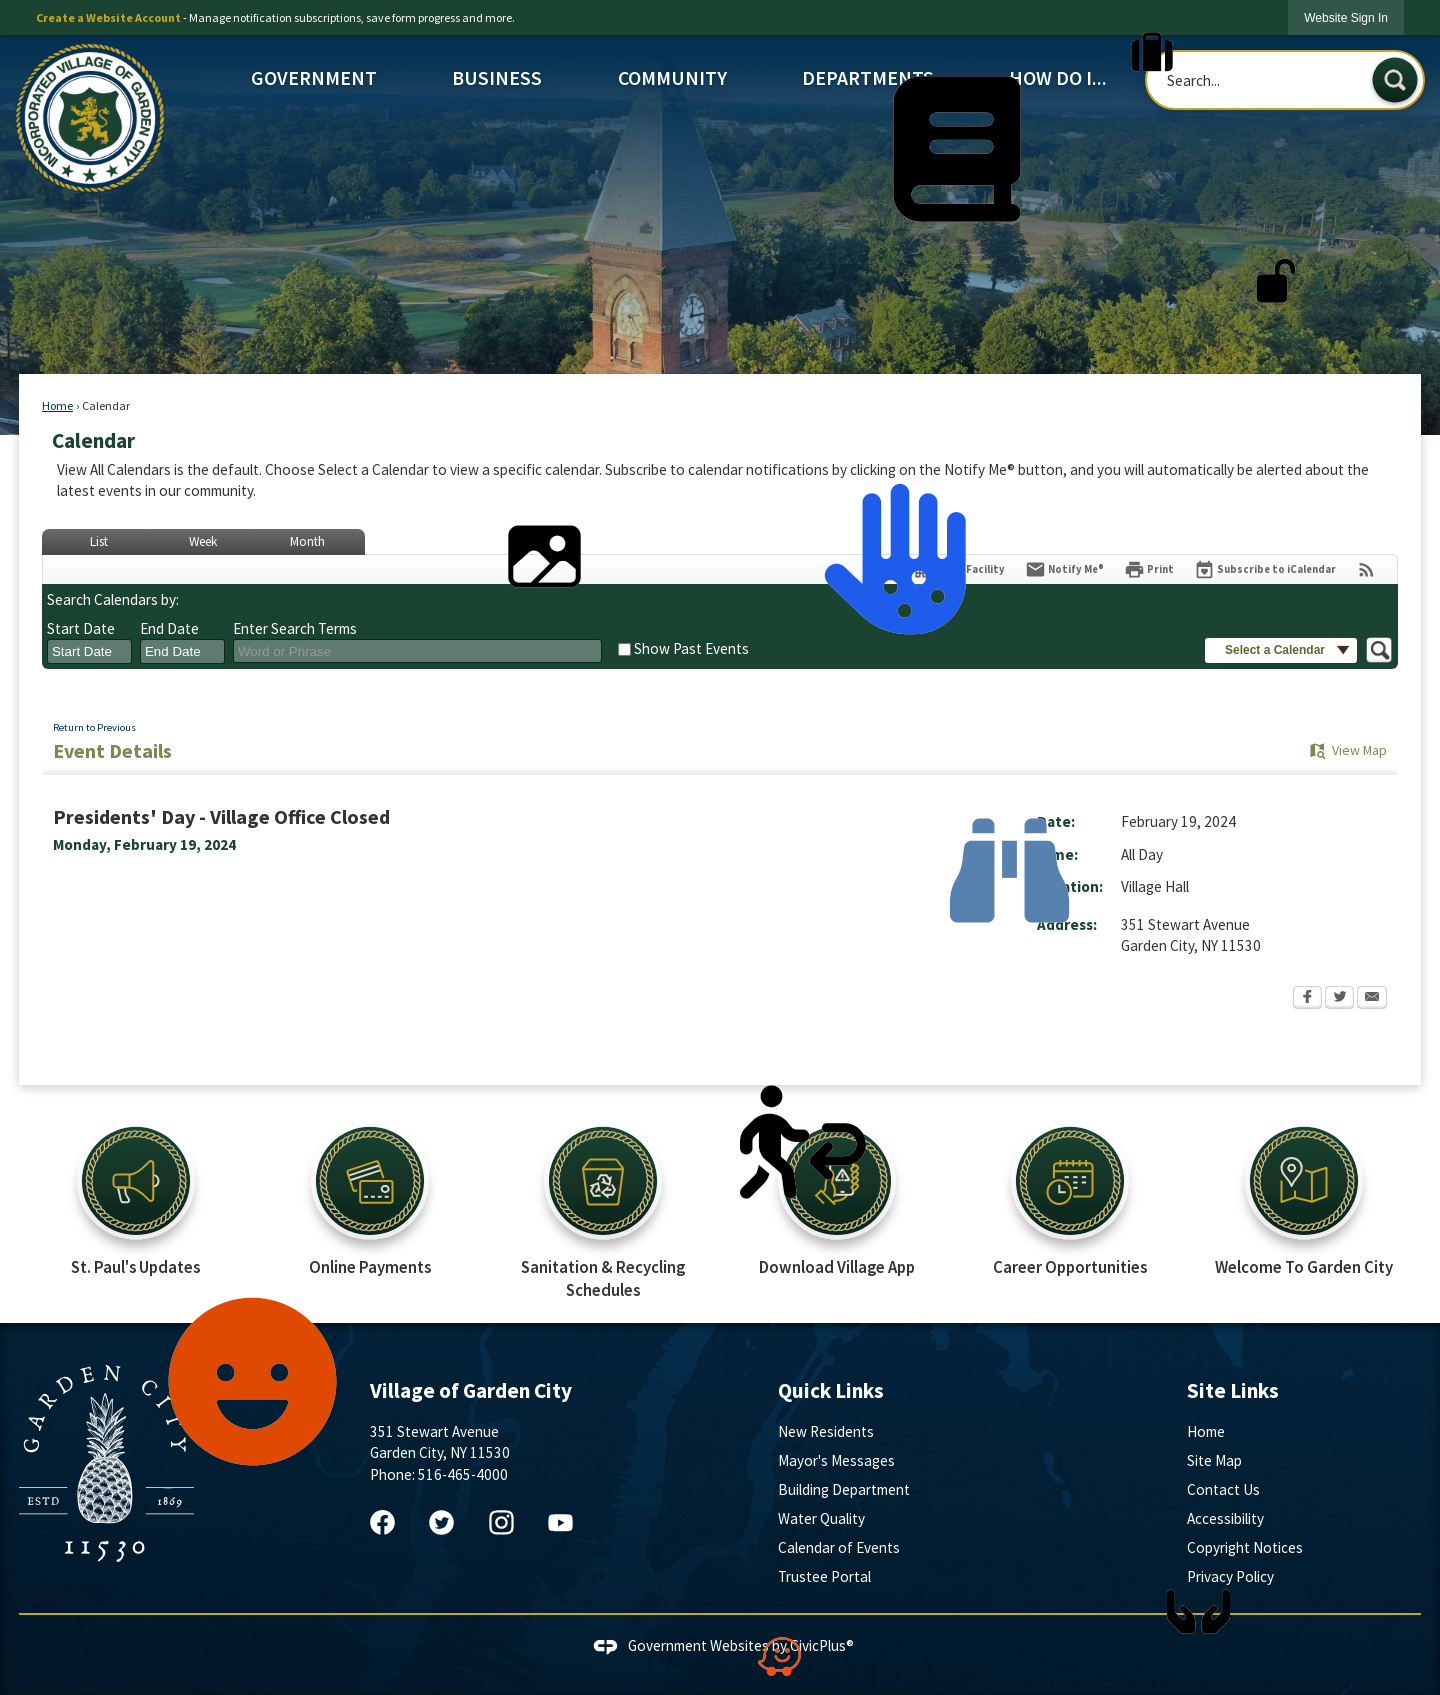 This screenshot has width=1440, height=1695. I want to click on open Waze navigation app, so click(779, 1656).